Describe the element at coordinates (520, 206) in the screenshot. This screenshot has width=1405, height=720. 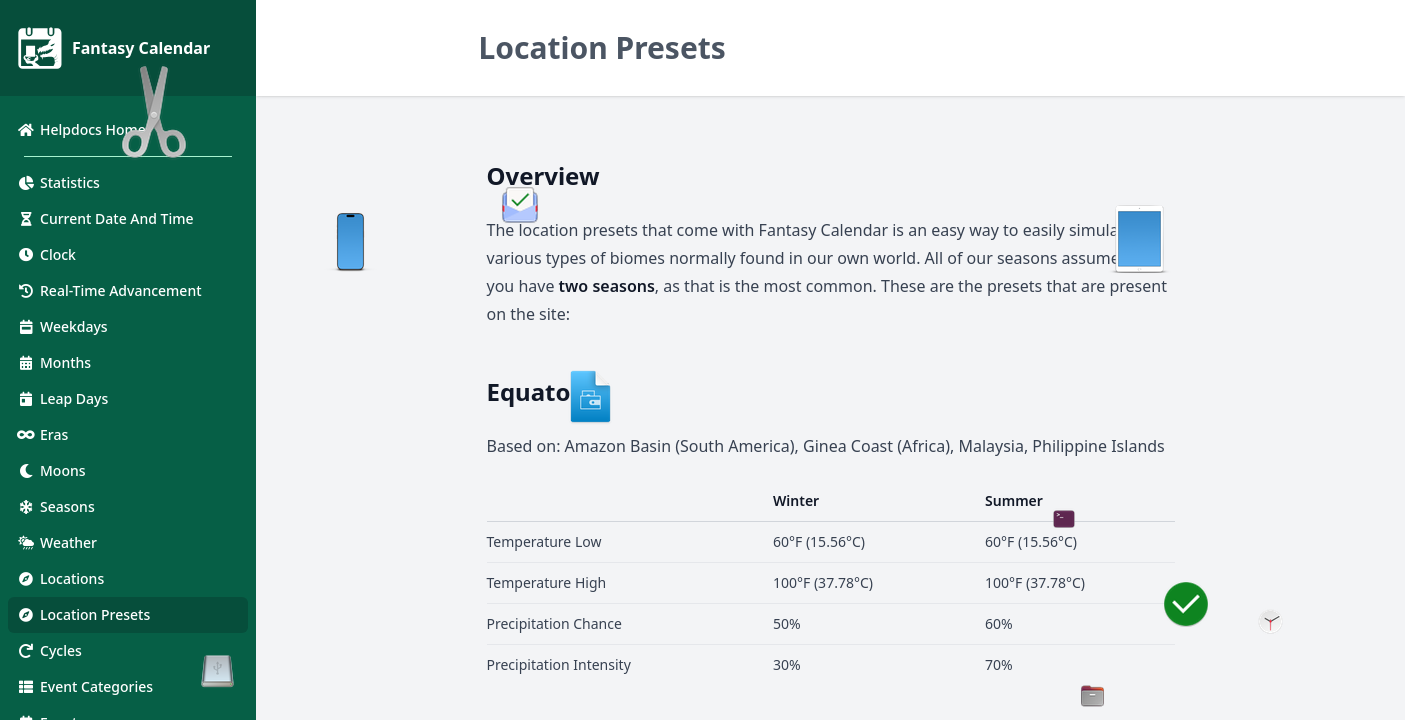
I see `mark email as not junk or spam` at that location.